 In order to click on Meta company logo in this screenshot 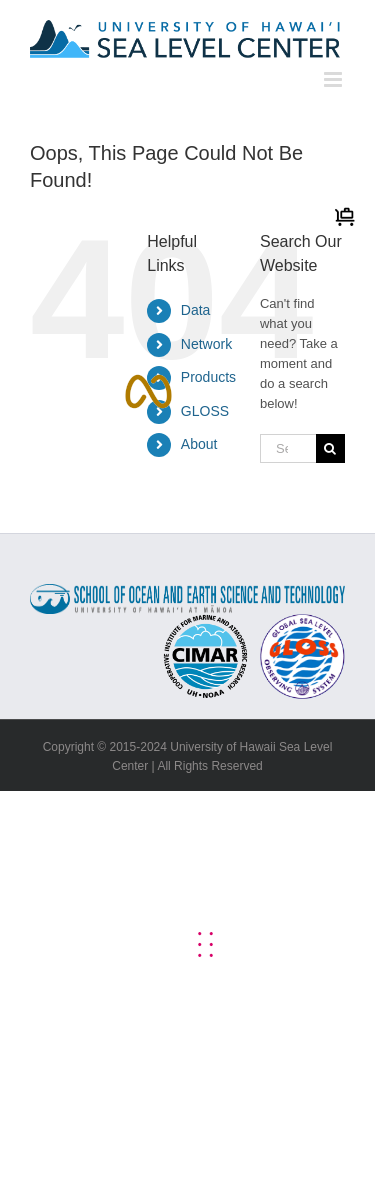, I will do `click(148, 391)`.